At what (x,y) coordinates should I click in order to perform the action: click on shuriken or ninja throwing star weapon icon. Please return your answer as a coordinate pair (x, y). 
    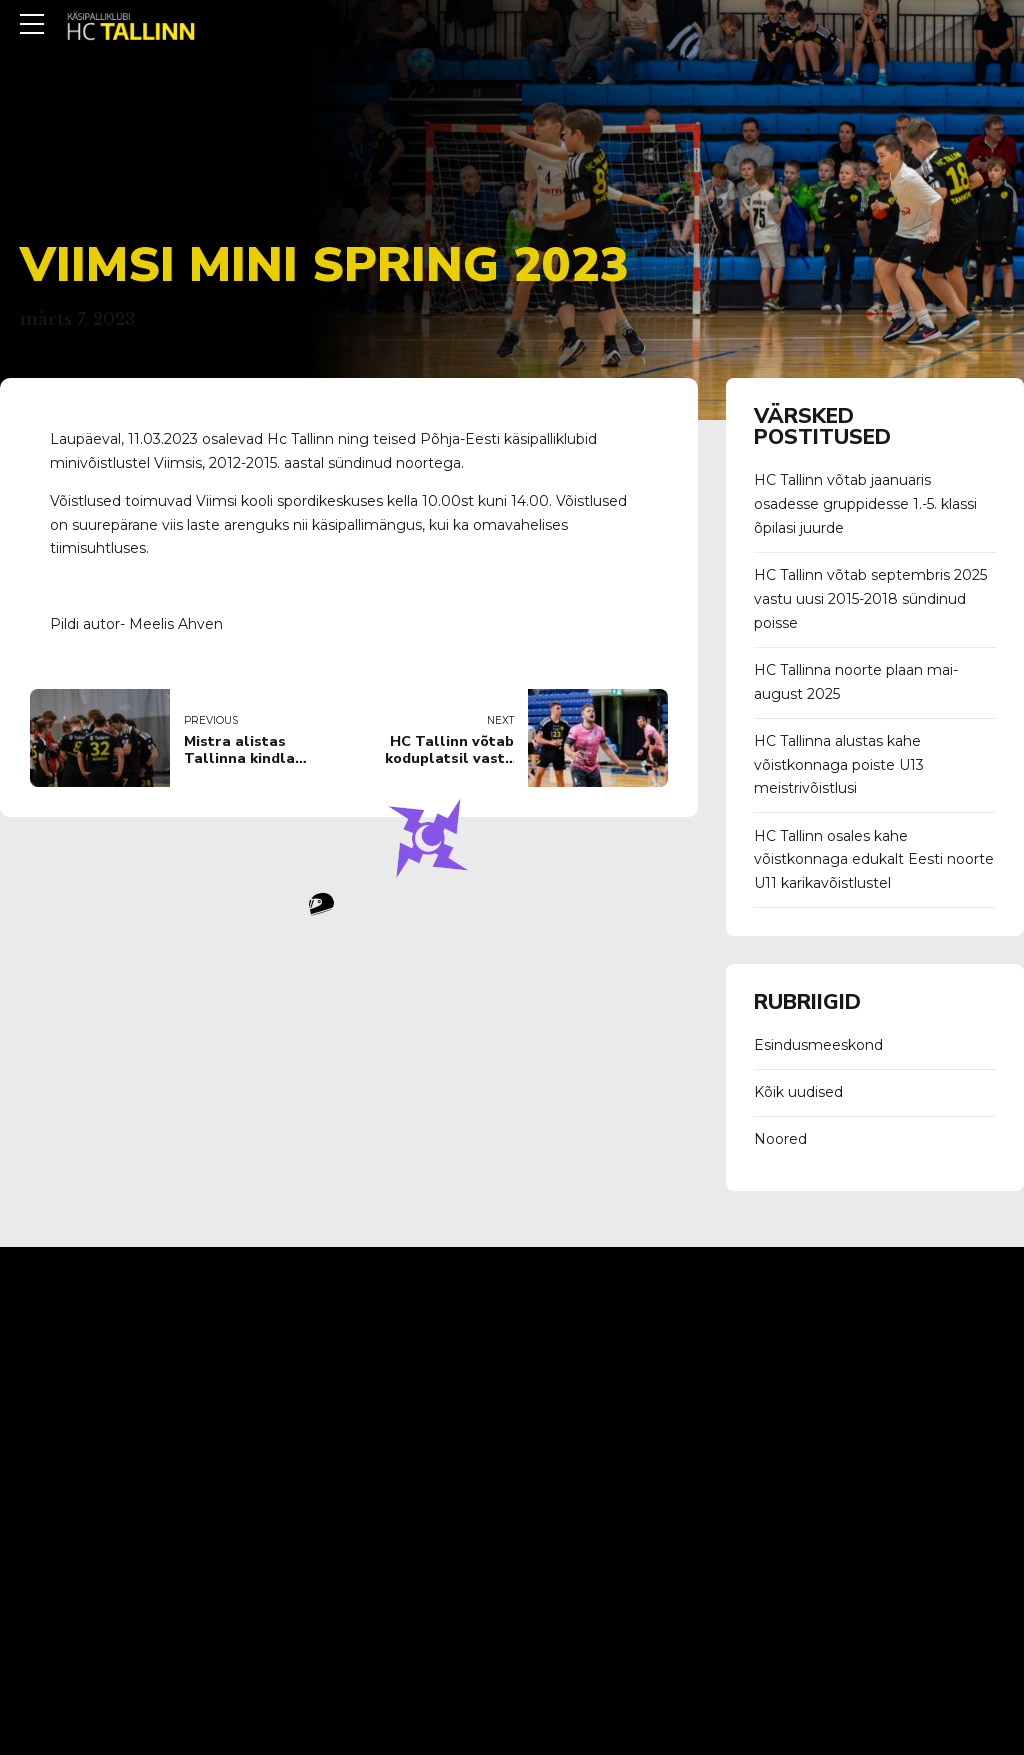
    Looking at the image, I should click on (428, 838).